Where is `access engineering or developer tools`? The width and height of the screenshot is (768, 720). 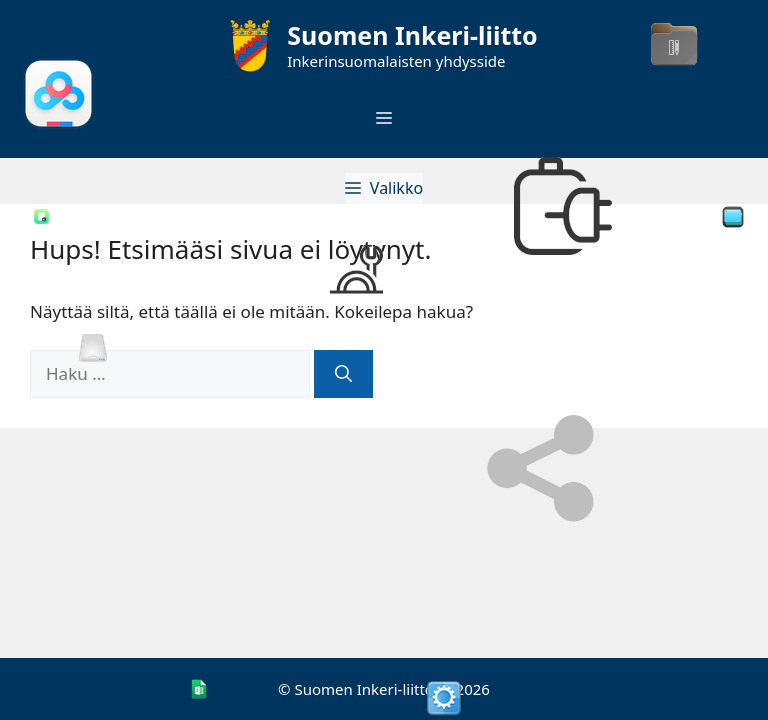 access engineering or developer tools is located at coordinates (356, 270).